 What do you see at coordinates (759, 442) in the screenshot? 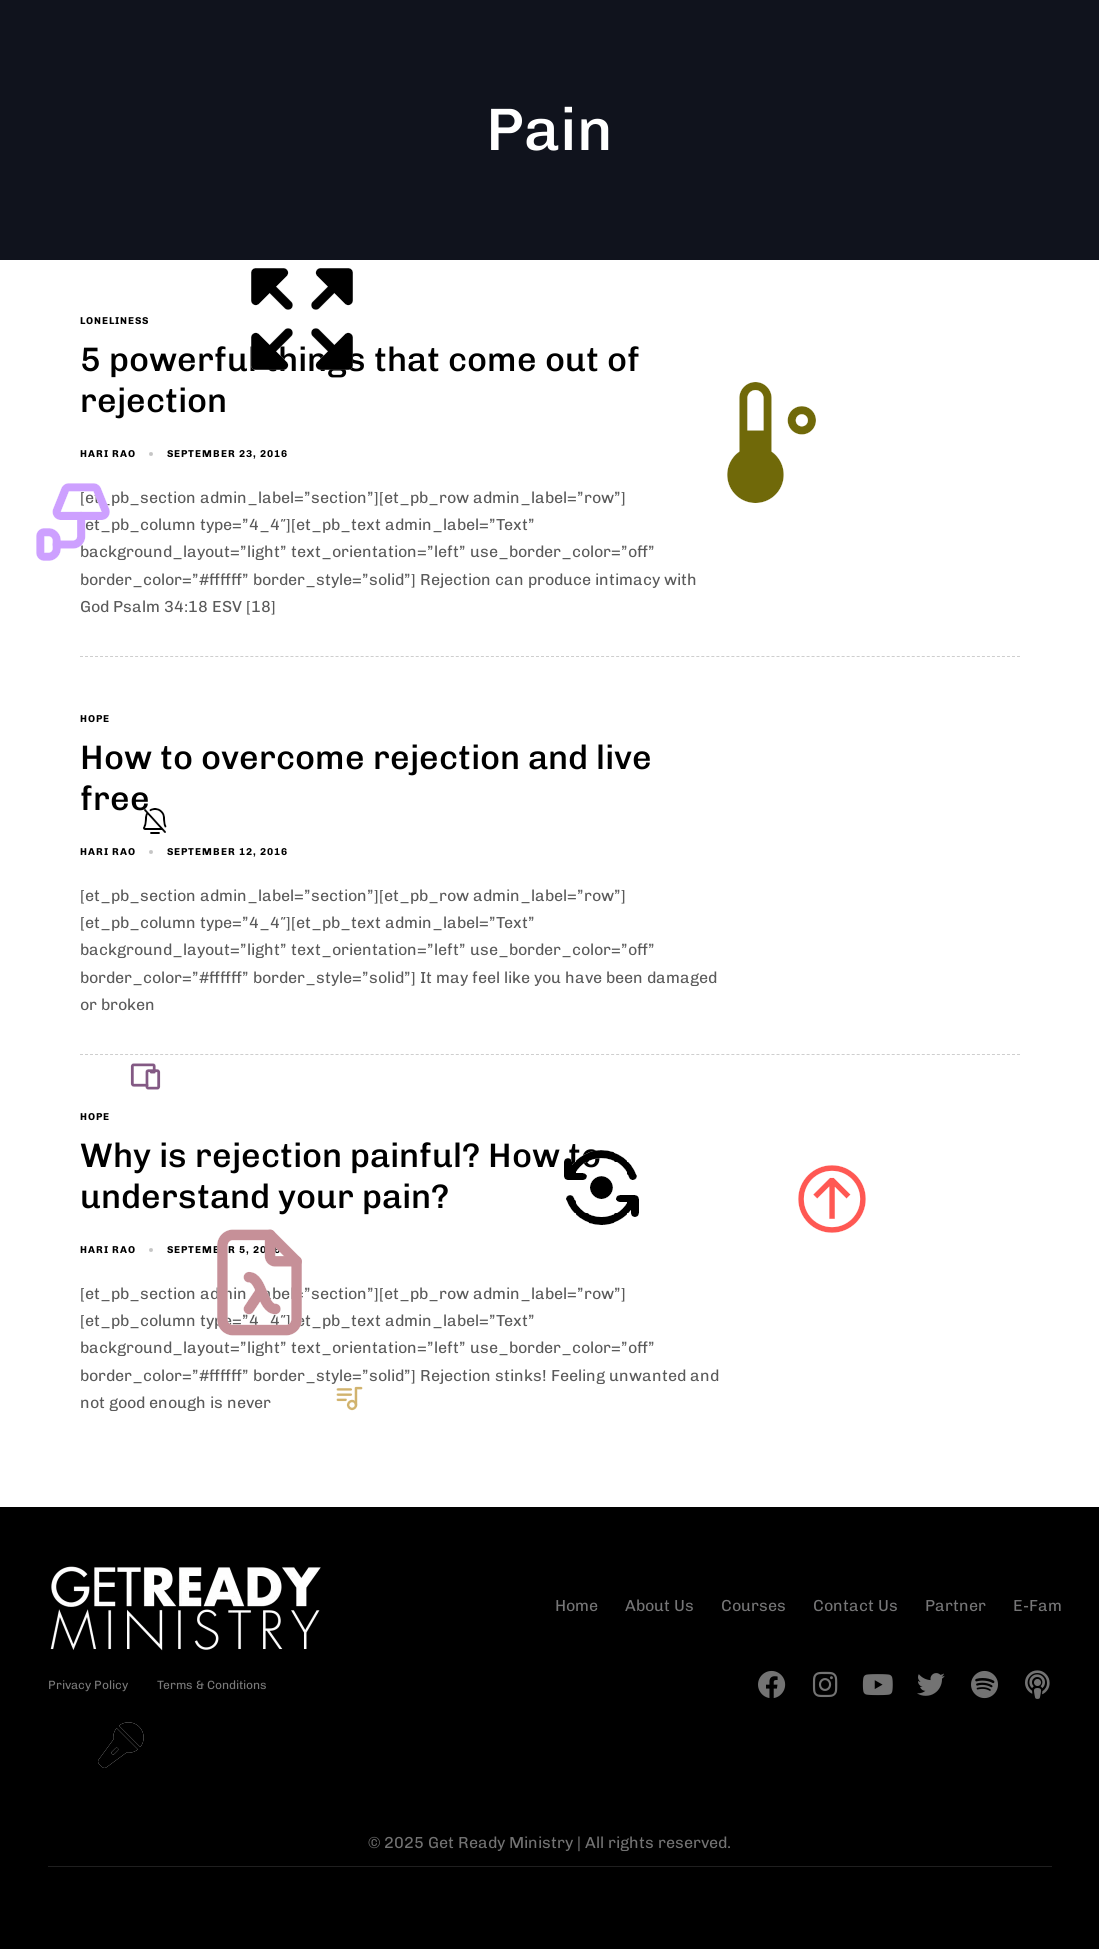
I see `view current temperature` at bounding box center [759, 442].